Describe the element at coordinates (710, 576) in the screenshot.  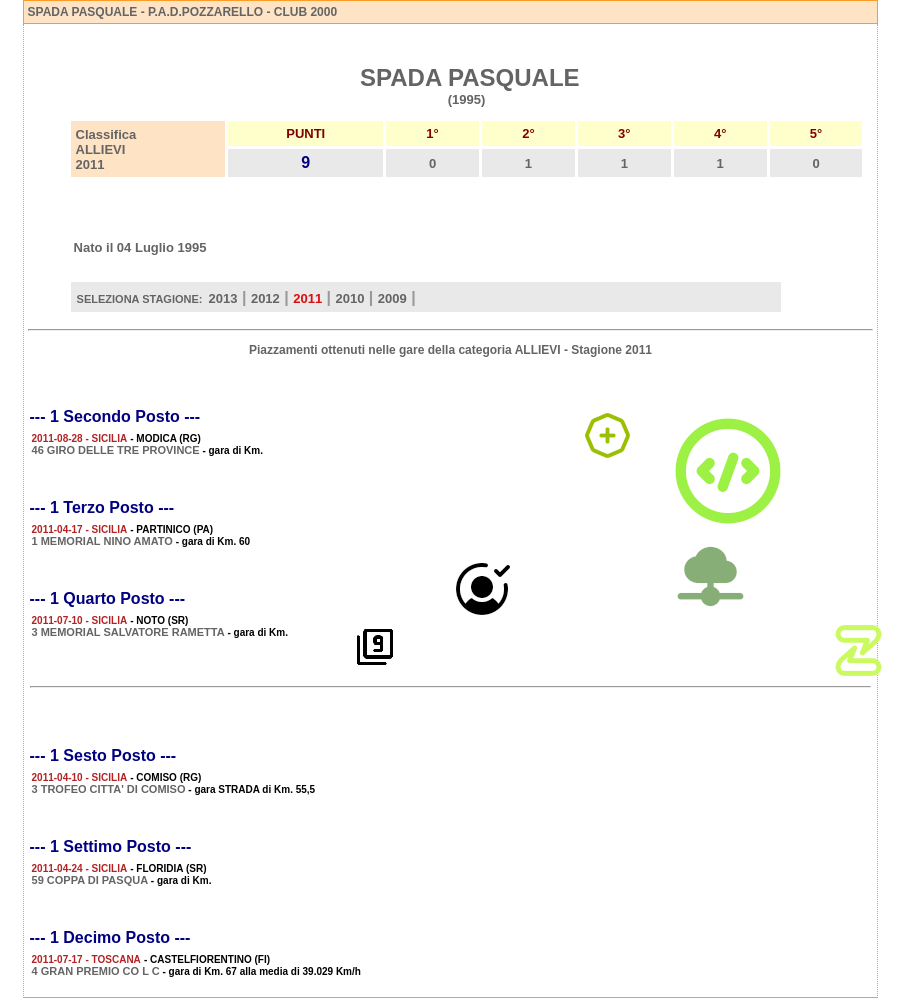
I see `cloud data sync status` at that location.